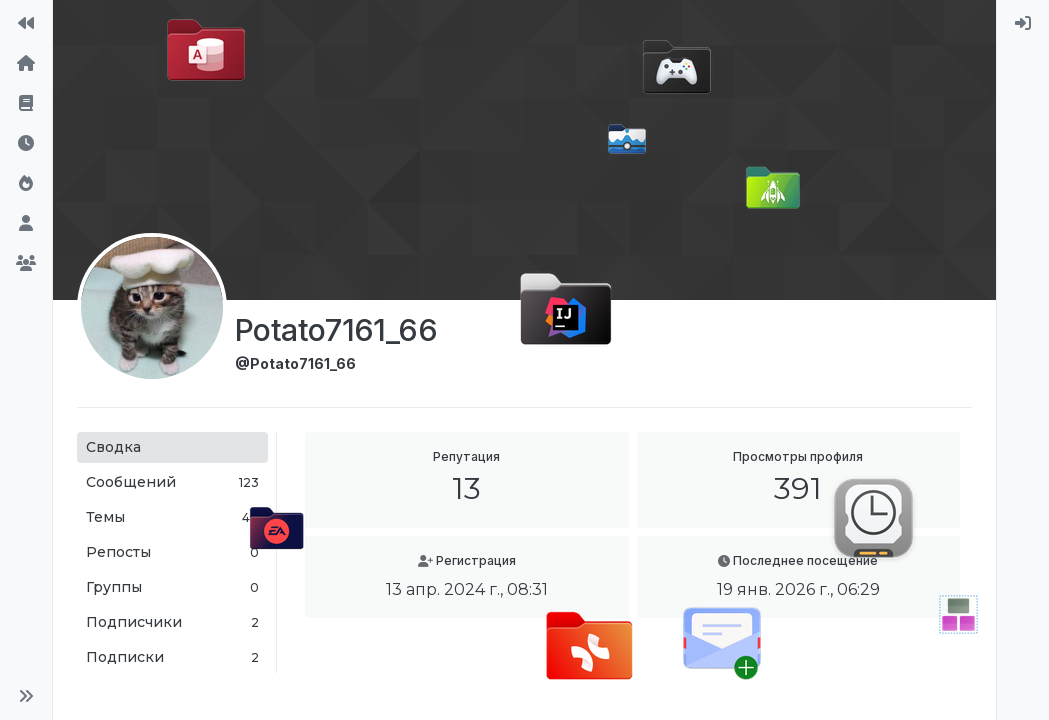  What do you see at coordinates (276, 529) in the screenshot?
I see `folder for EA (Electronic Arts) games or applications` at bounding box center [276, 529].